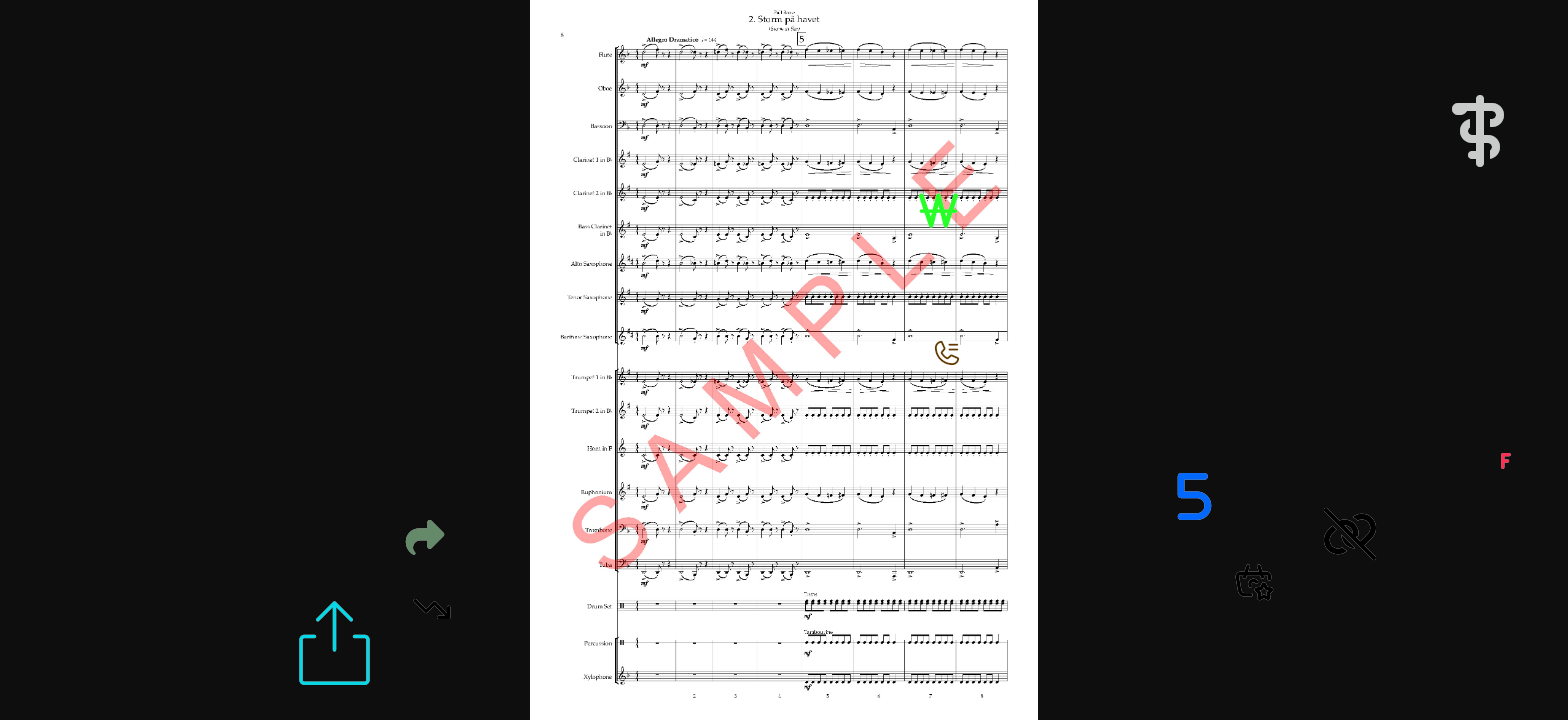  I want to click on indicates a broken or invalid link, so click(1350, 534).